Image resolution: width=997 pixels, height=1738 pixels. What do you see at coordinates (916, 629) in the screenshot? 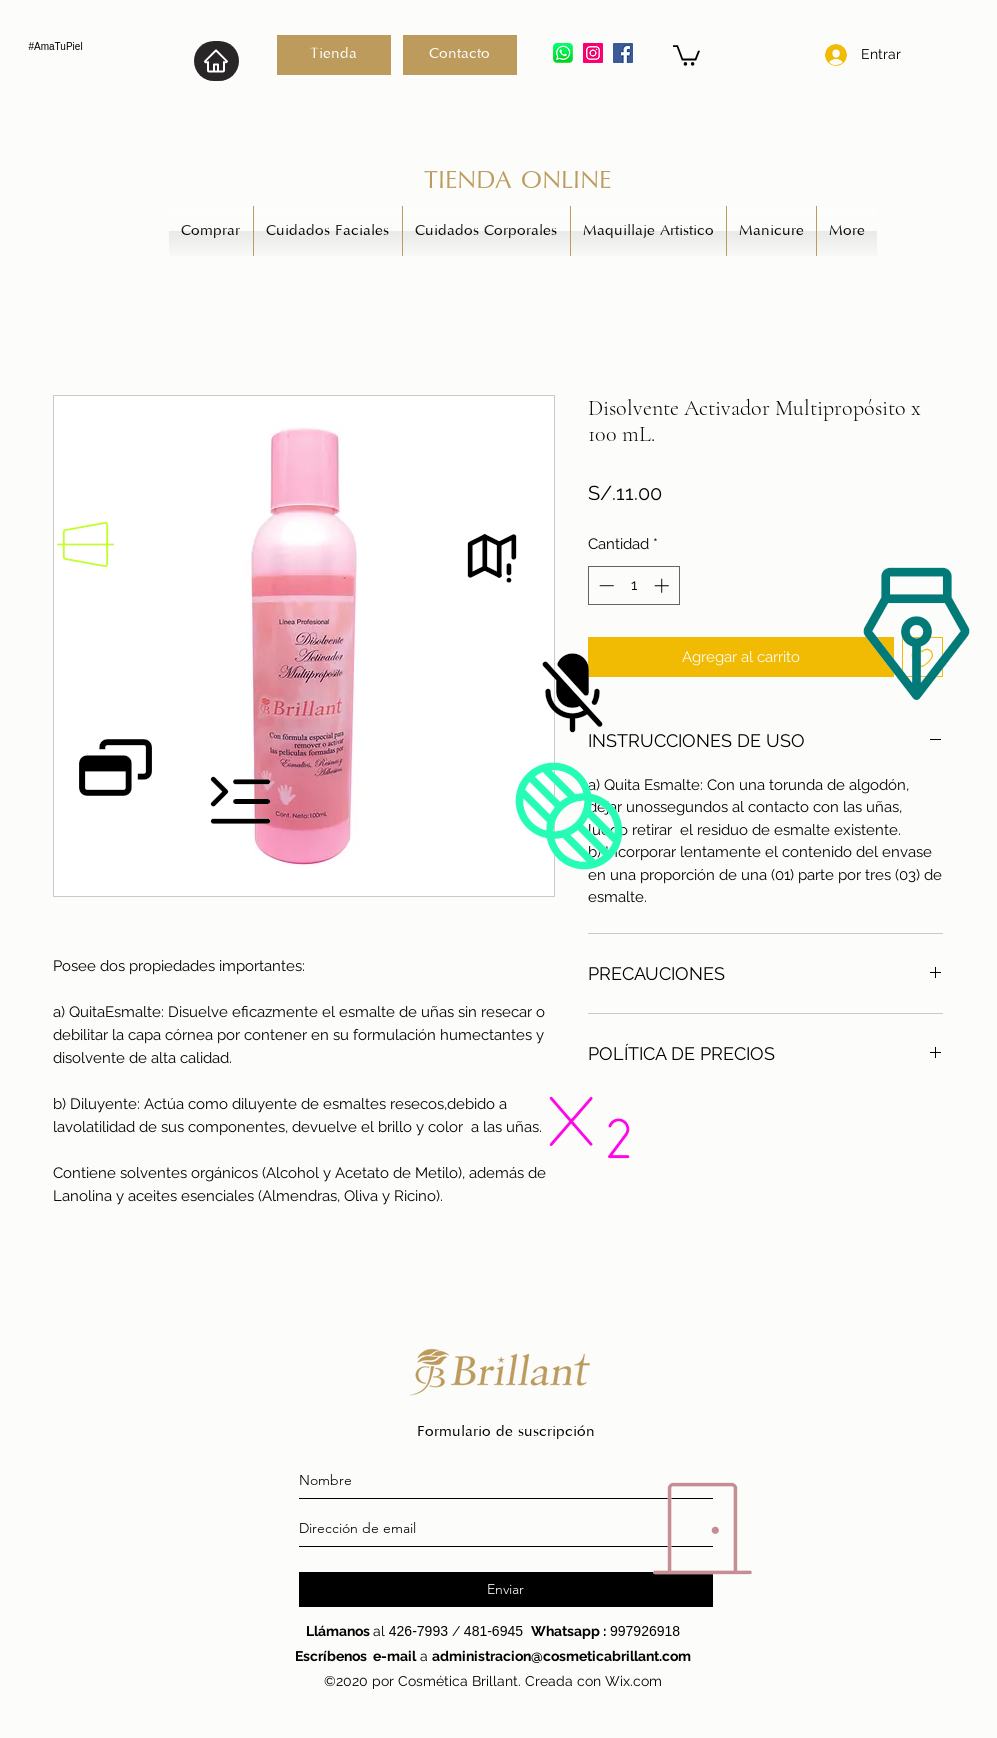
I see `access drawing or illustration tools` at bounding box center [916, 629].